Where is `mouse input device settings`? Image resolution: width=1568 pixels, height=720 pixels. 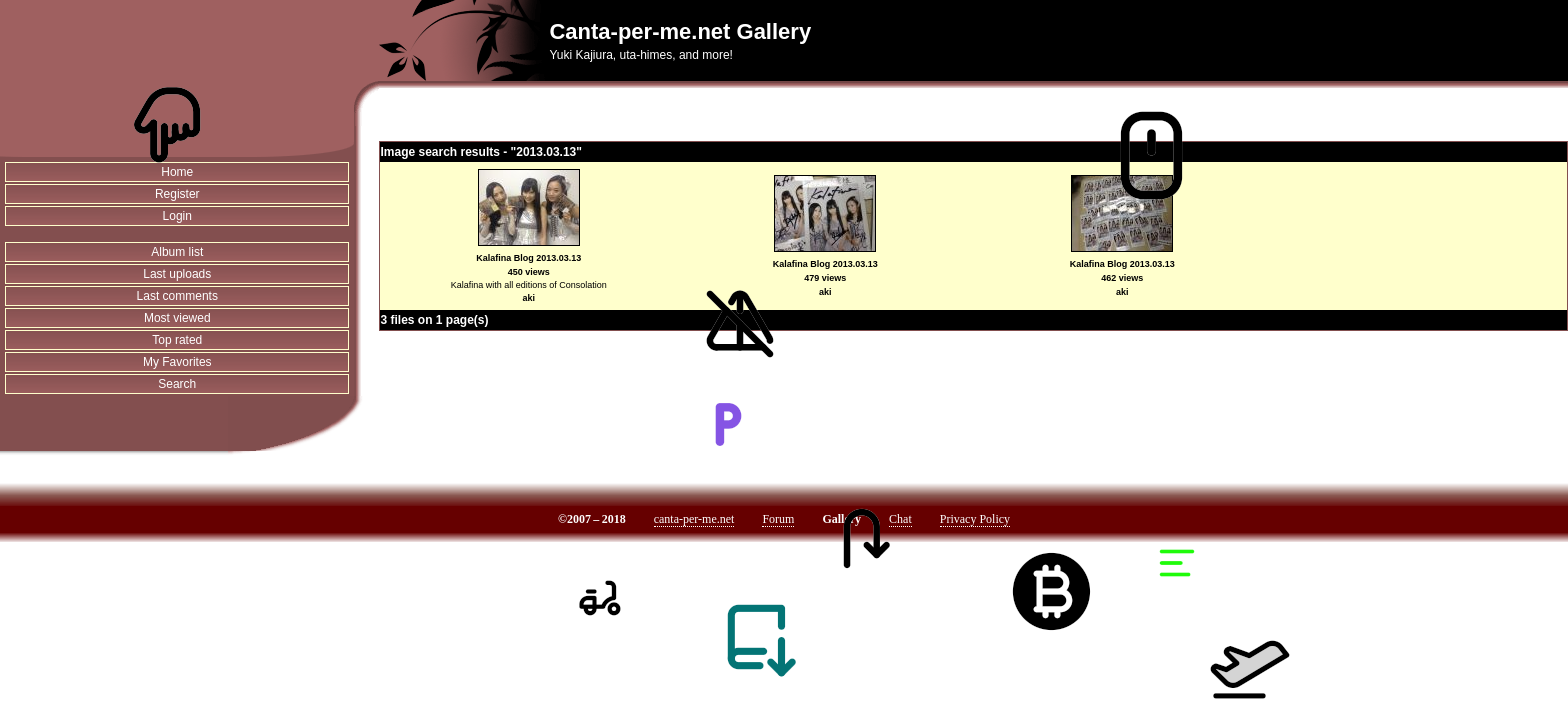 mouse input device settings is located at coordinates (1151, 155).